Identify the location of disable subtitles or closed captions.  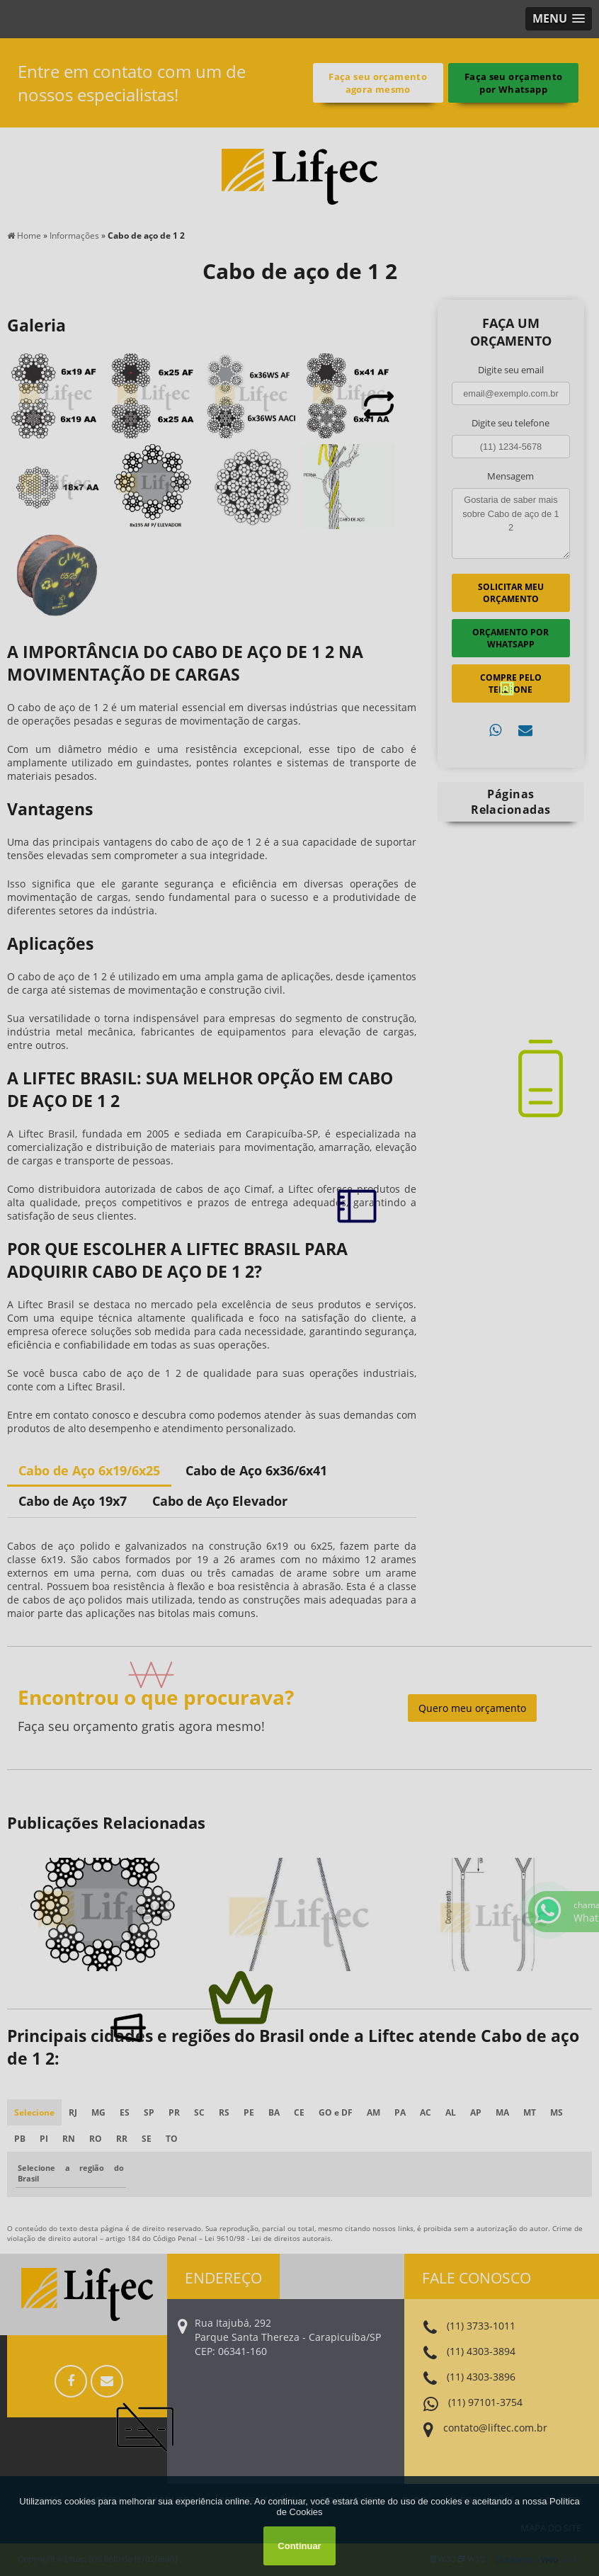
(145, 2427).